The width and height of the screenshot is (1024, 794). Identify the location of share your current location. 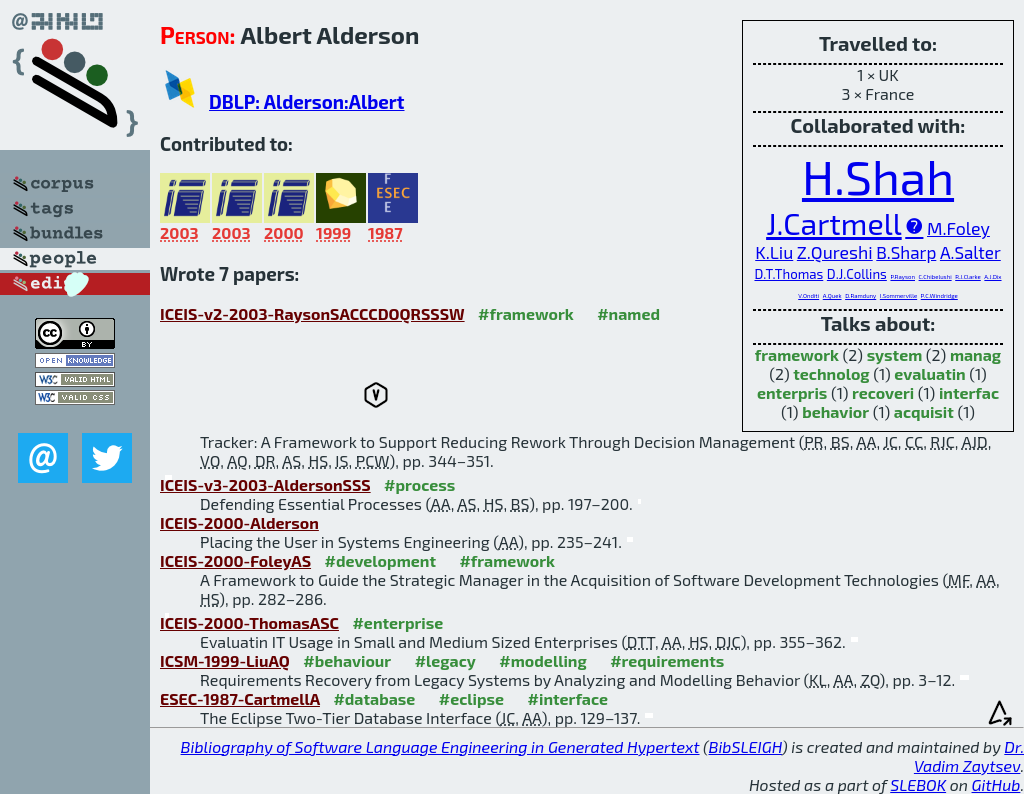
(999, 712).